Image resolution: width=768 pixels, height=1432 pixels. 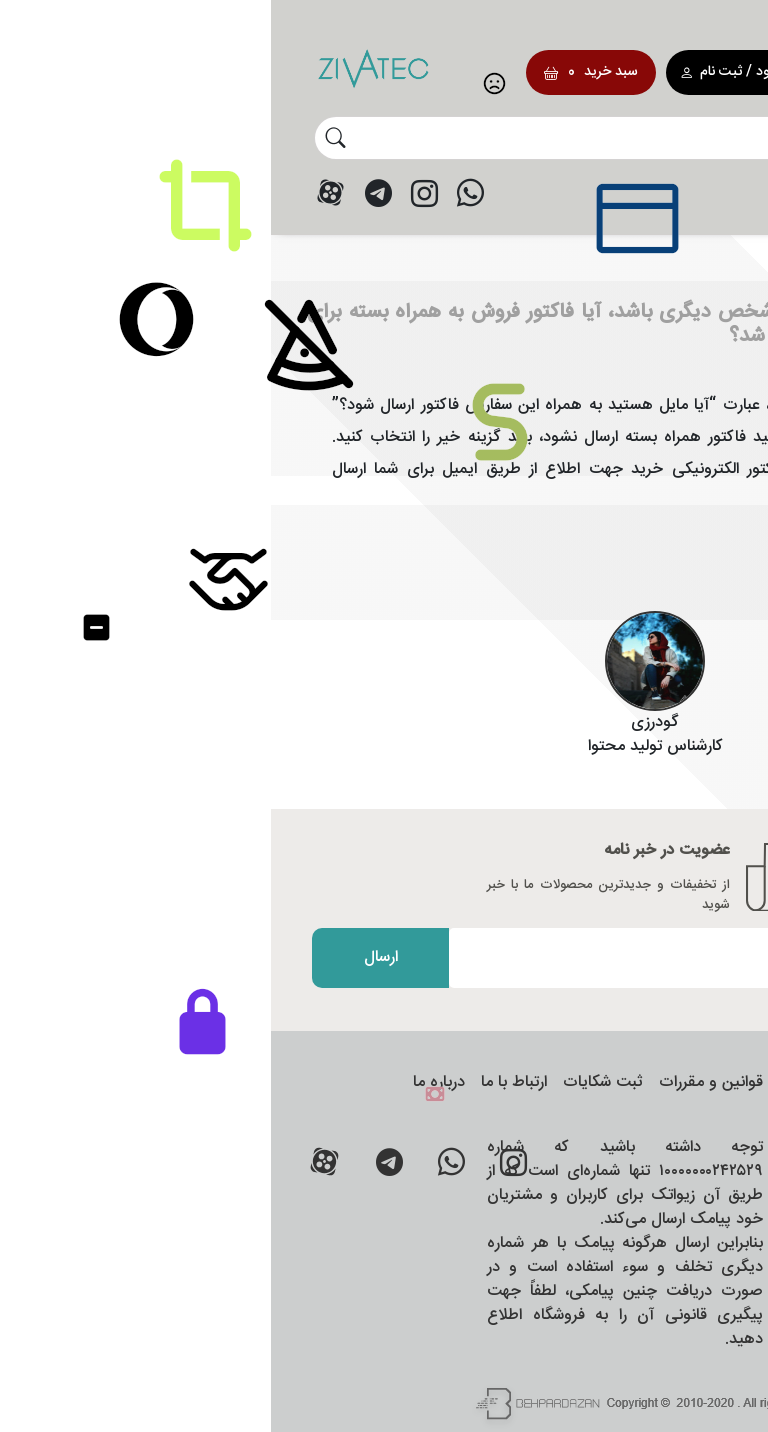 What do you see at coordinates (494, 83) in the screenshot?
I see `indicate negative feedback or dissatisfaction` at bounding box center [494, 83].